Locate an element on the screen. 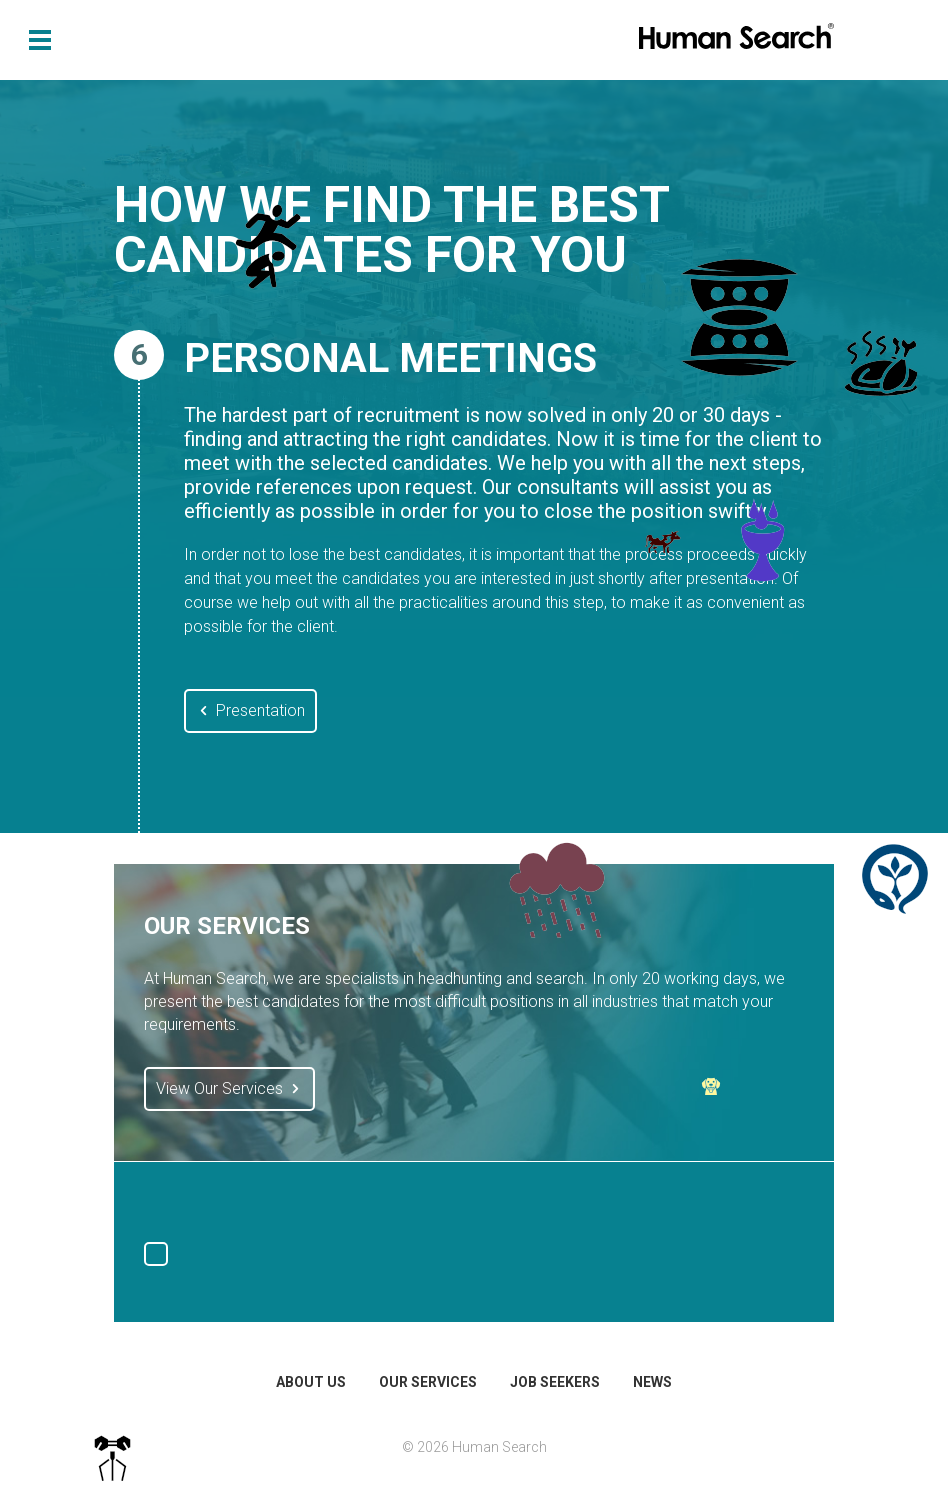 The height and width of the screenshot is (1507, 948). view roasted chicken recipe is located at coordinates (881, 363).